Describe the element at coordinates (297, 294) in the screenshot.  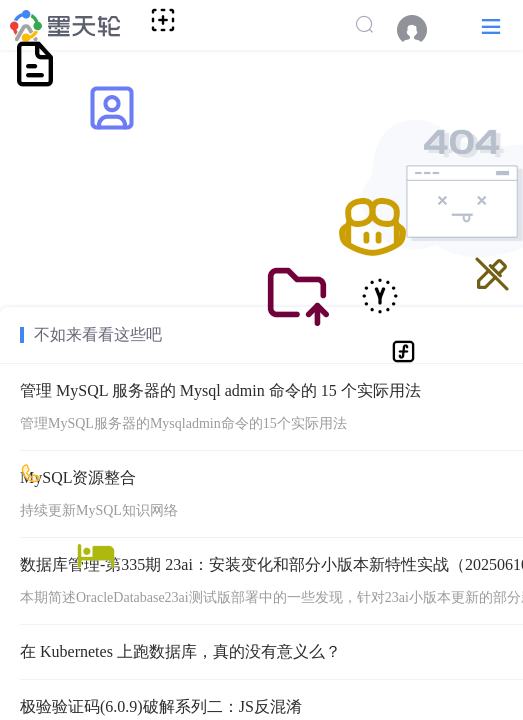
I see `upload file to folder` at that location.